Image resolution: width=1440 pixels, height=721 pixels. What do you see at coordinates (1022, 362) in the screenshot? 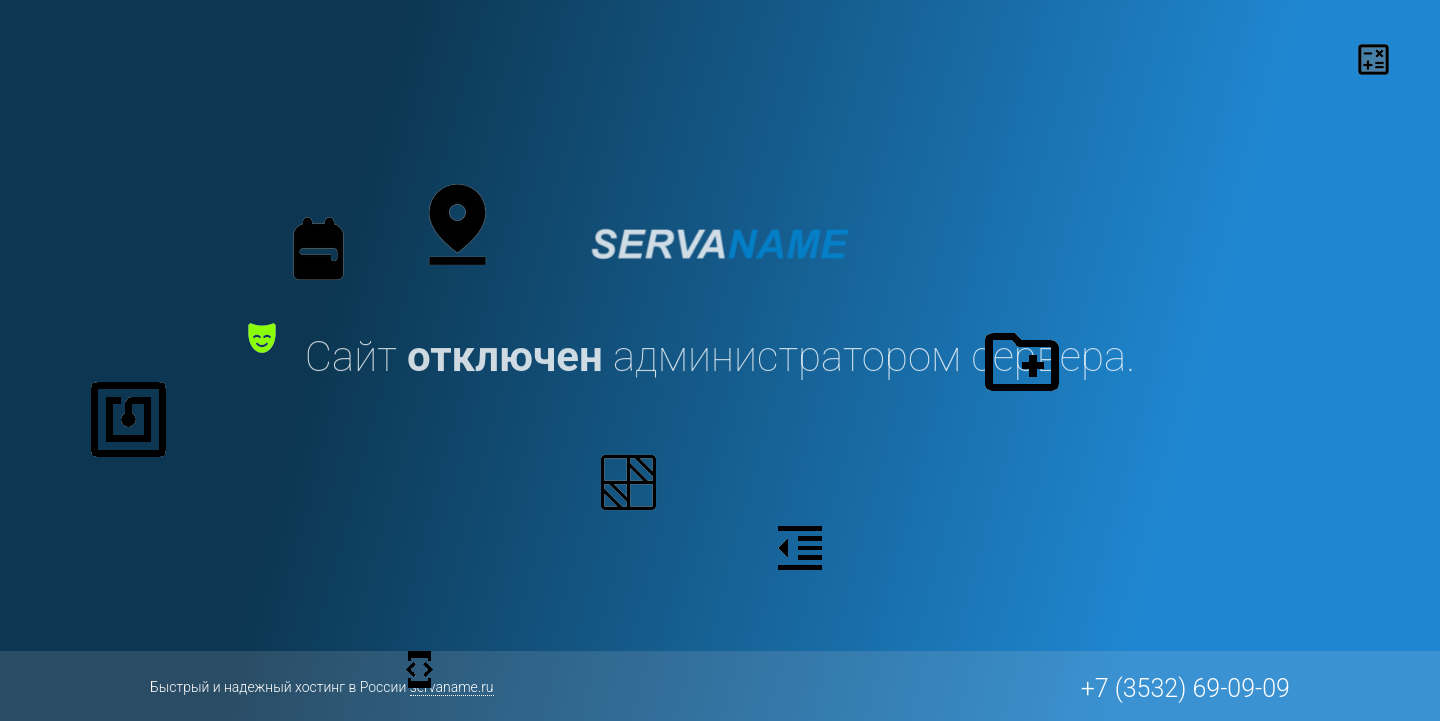
I see `create a new folder` at bounding box center [1022, 362].